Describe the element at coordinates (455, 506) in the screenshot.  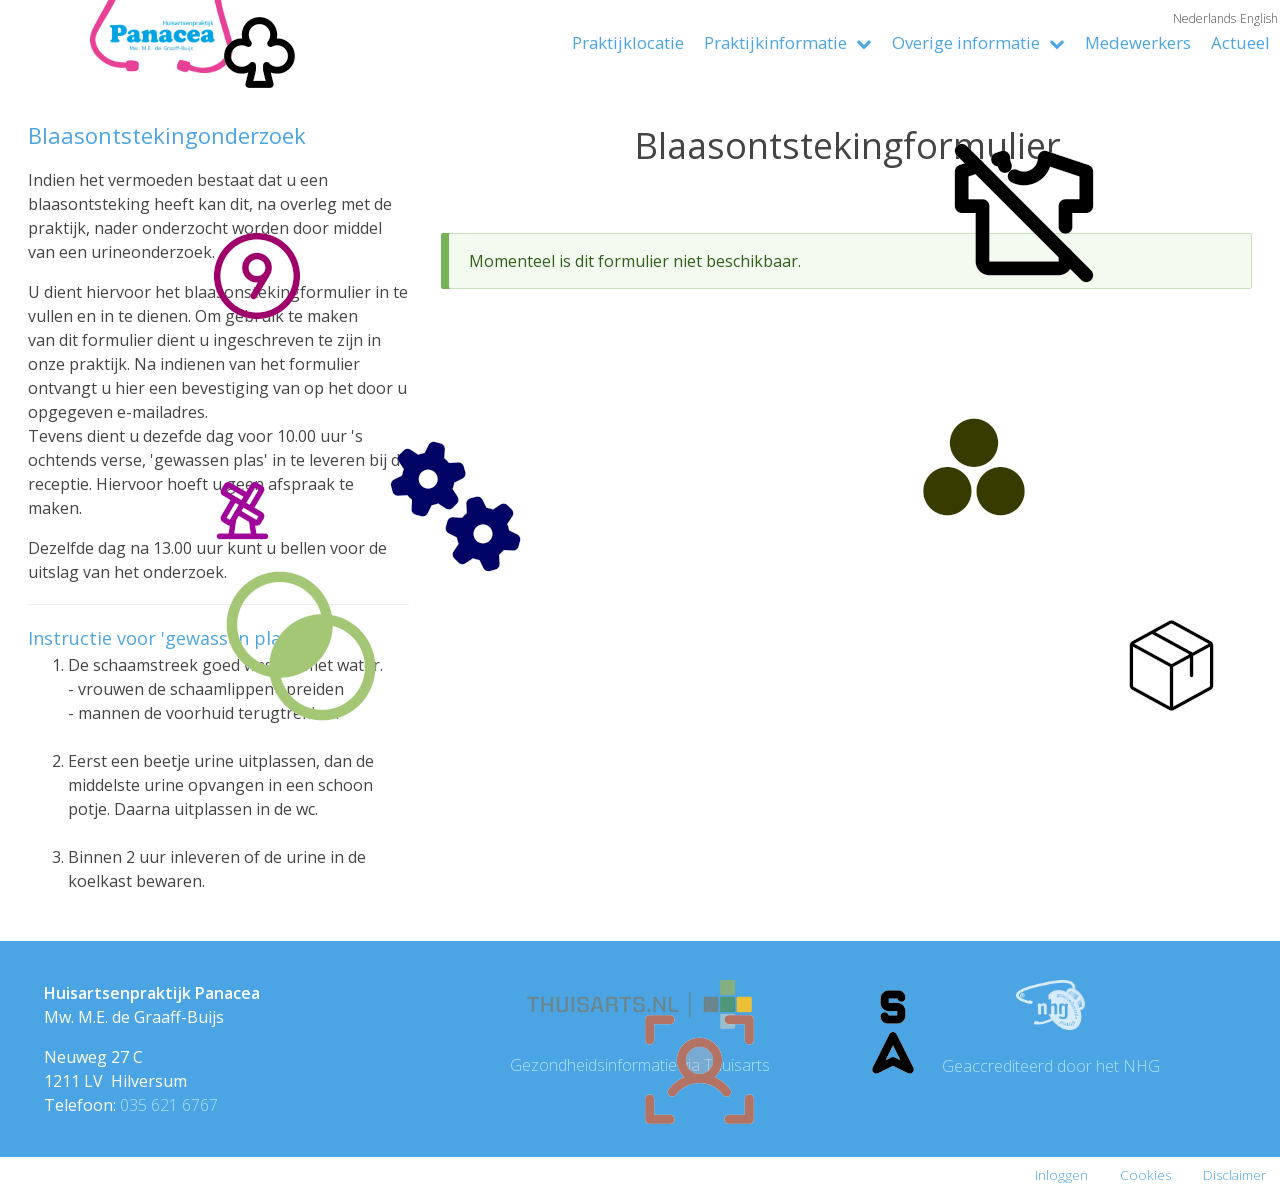
I see `access settings or preferences` at that location.